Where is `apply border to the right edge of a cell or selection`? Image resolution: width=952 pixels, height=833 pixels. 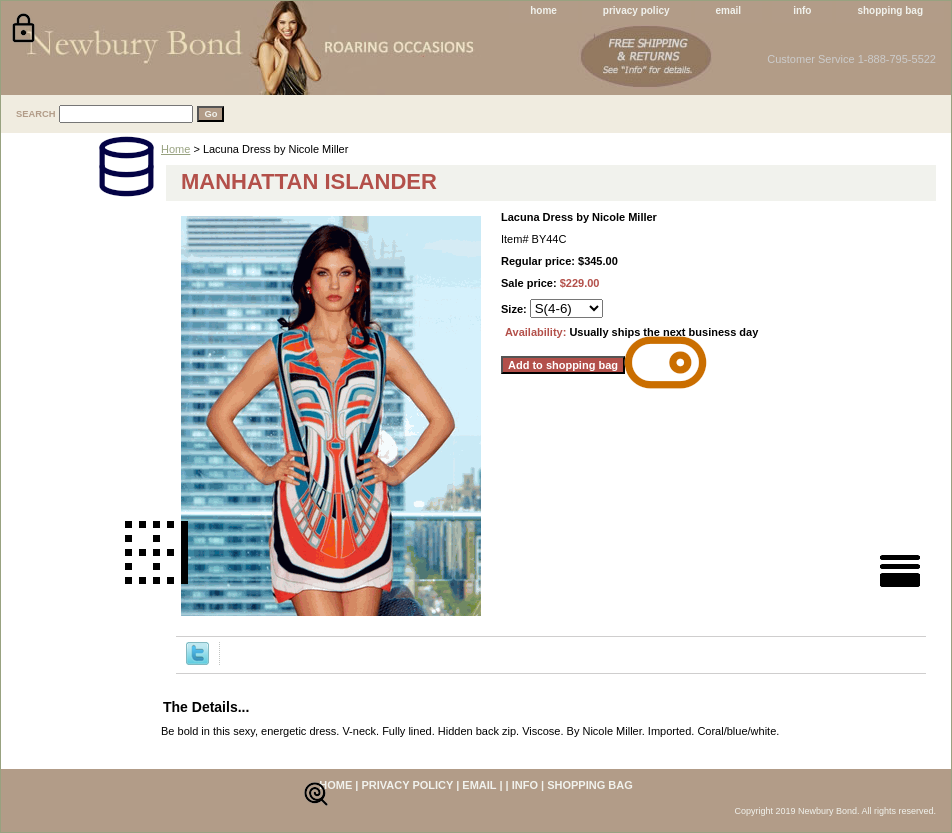 apply border to the right edge of a cell or selection is located at coordinates (156, 552).